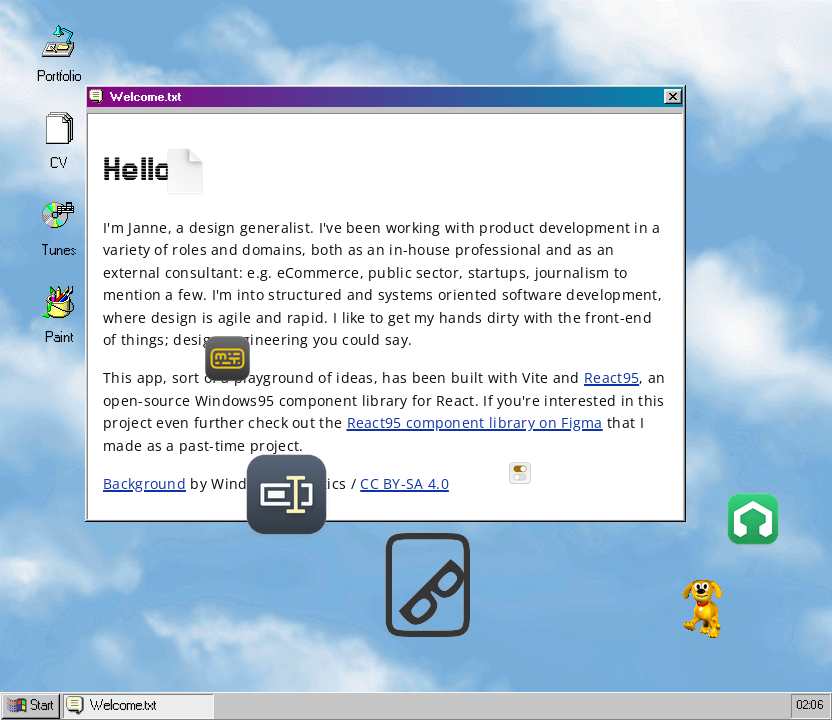 This screenshot has height=720, width=832. What do you see at coordinates (227, 358) in the screenshot?
I see `open monkeytype typing test app` at bounding box center [227, 358].